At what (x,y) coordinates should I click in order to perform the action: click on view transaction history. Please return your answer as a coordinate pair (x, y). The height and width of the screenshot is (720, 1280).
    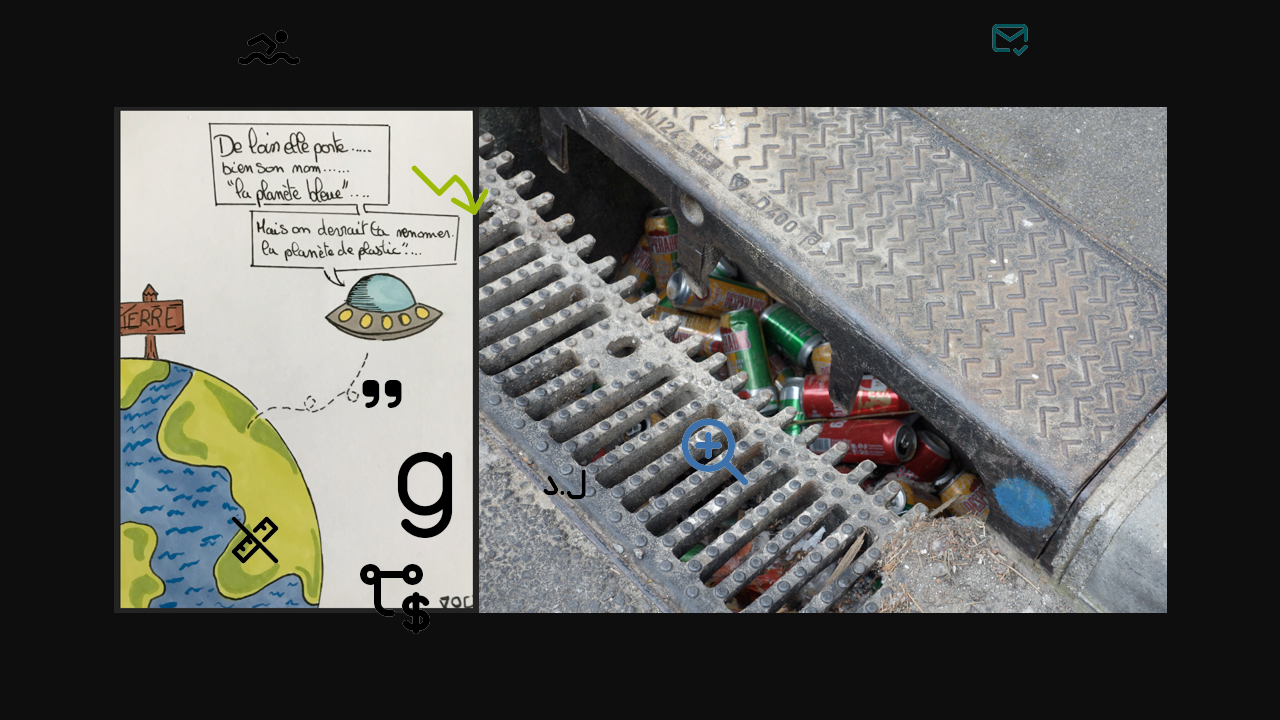
    Looking at the image, I should click on (395, 599).